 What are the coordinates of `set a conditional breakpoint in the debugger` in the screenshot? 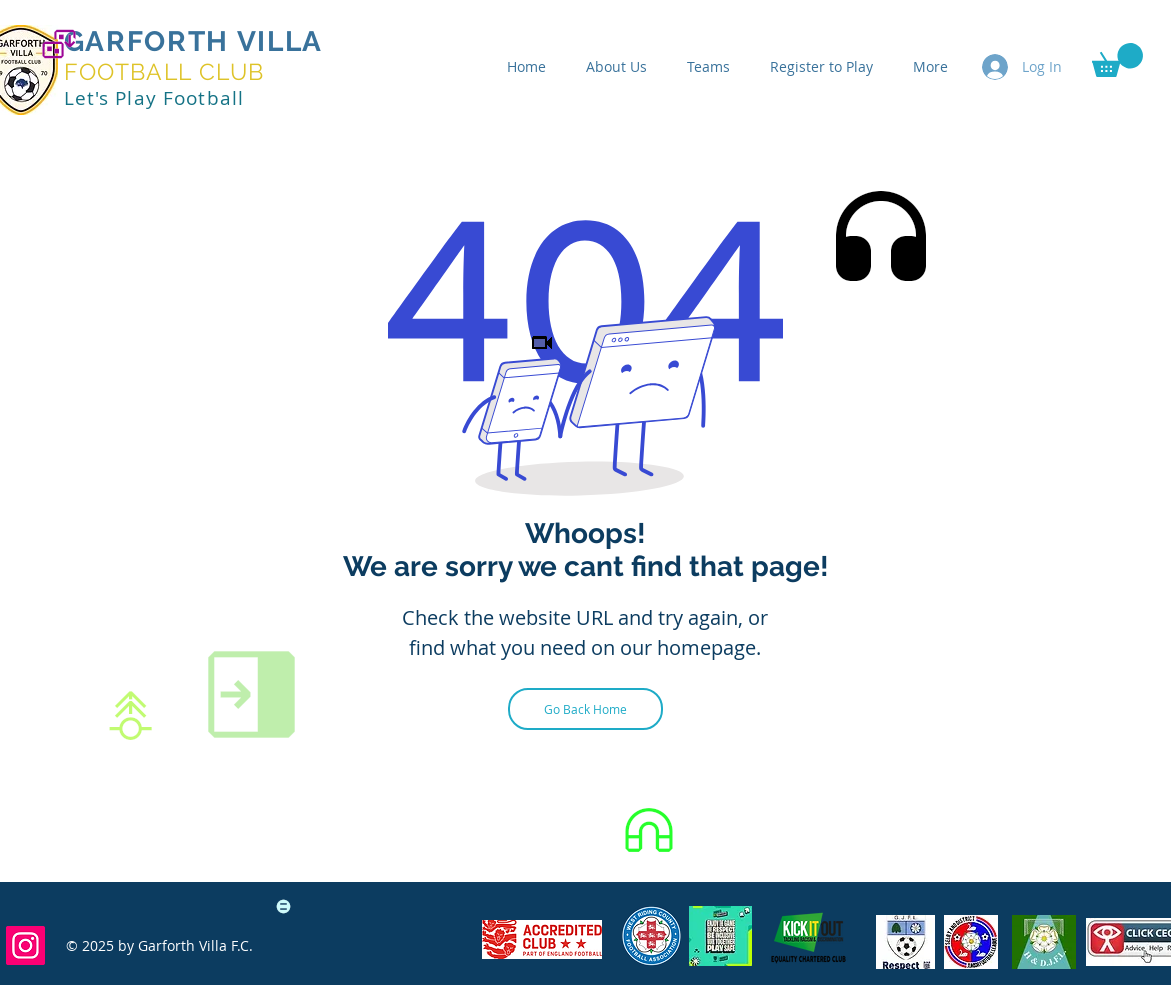 It's located at (283, 906).